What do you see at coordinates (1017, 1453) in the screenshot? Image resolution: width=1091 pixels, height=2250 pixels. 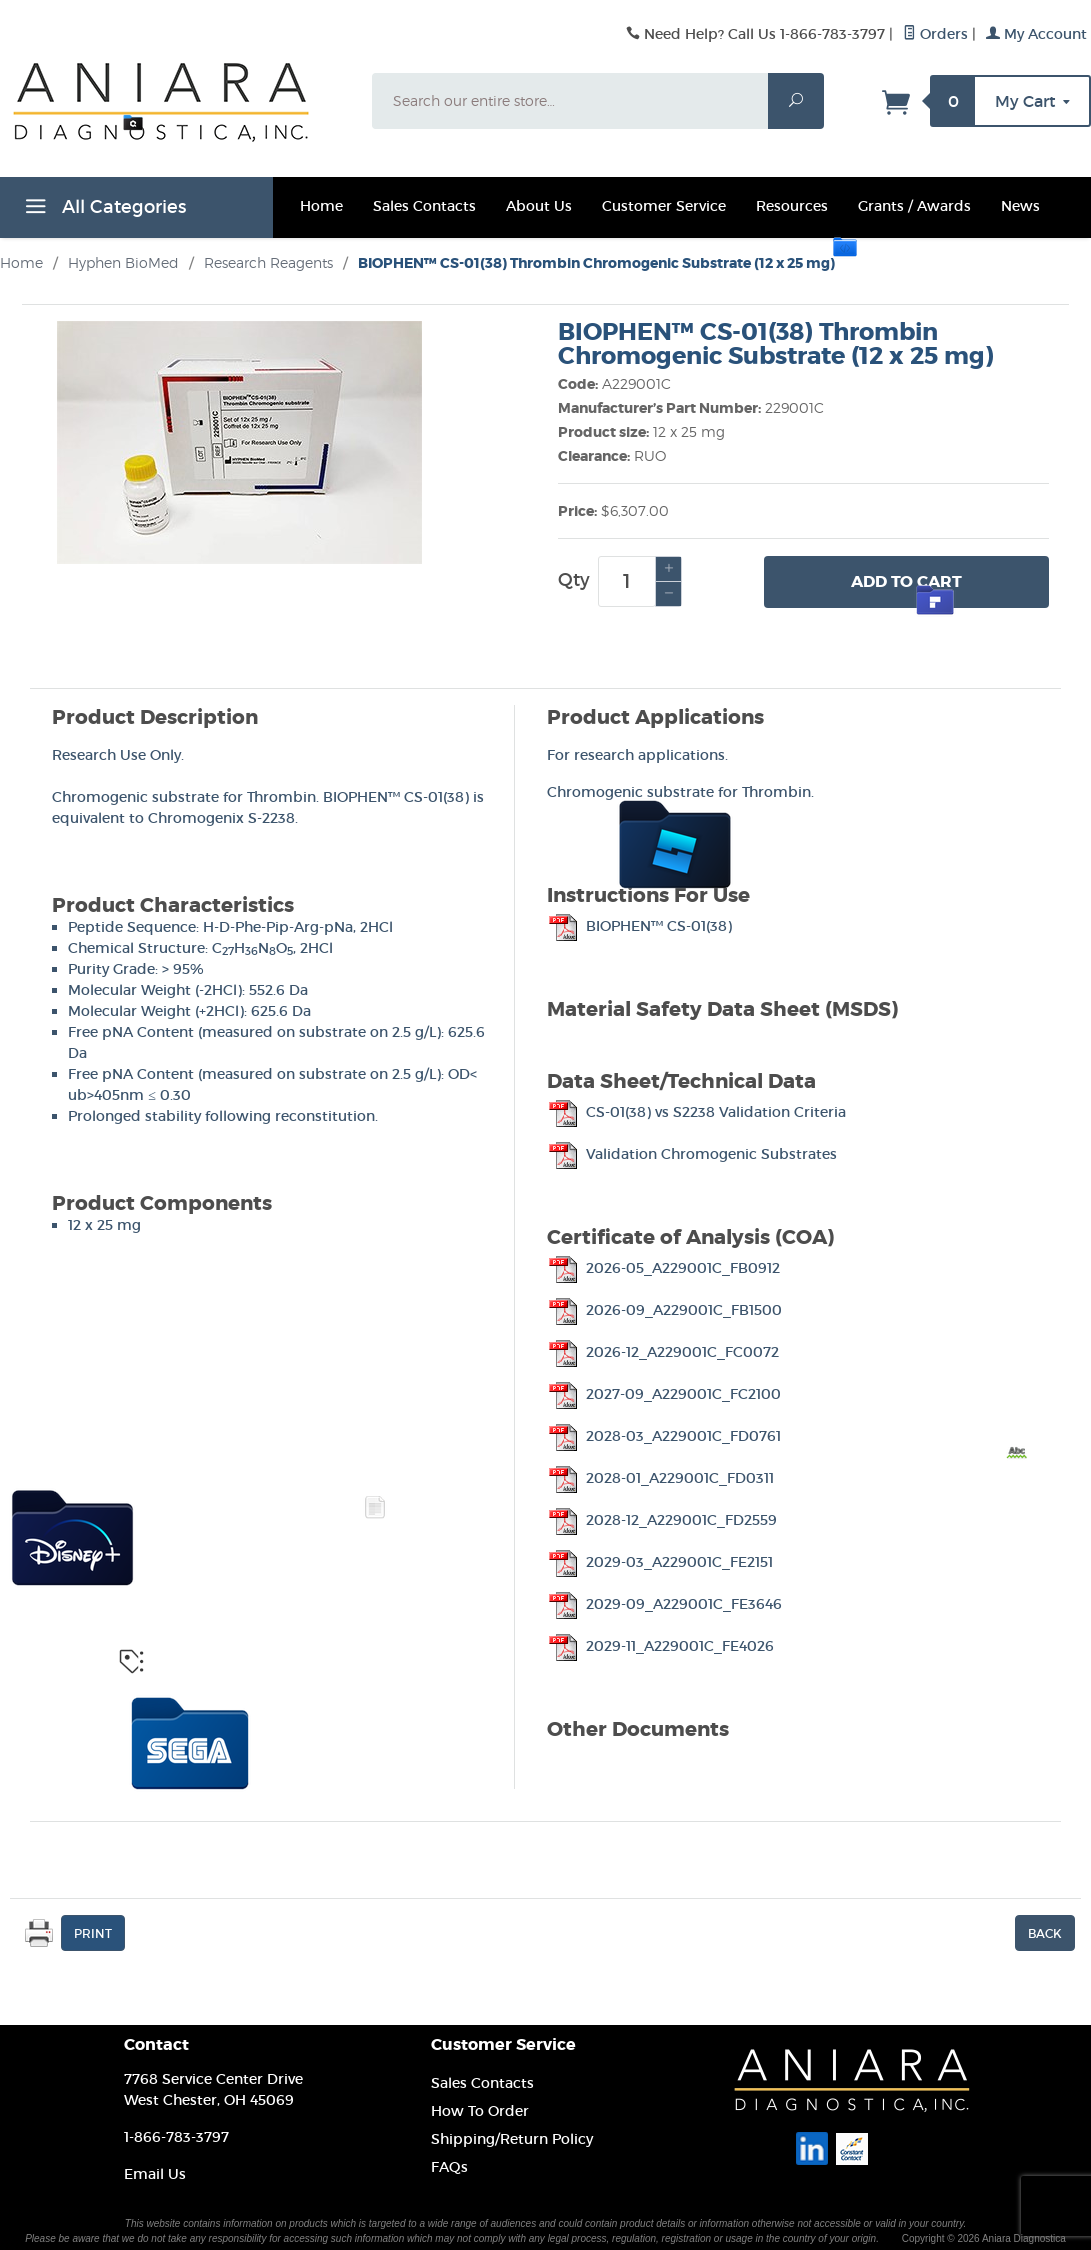 I see `check spelling in document` at bounding box center [1017, 1453].